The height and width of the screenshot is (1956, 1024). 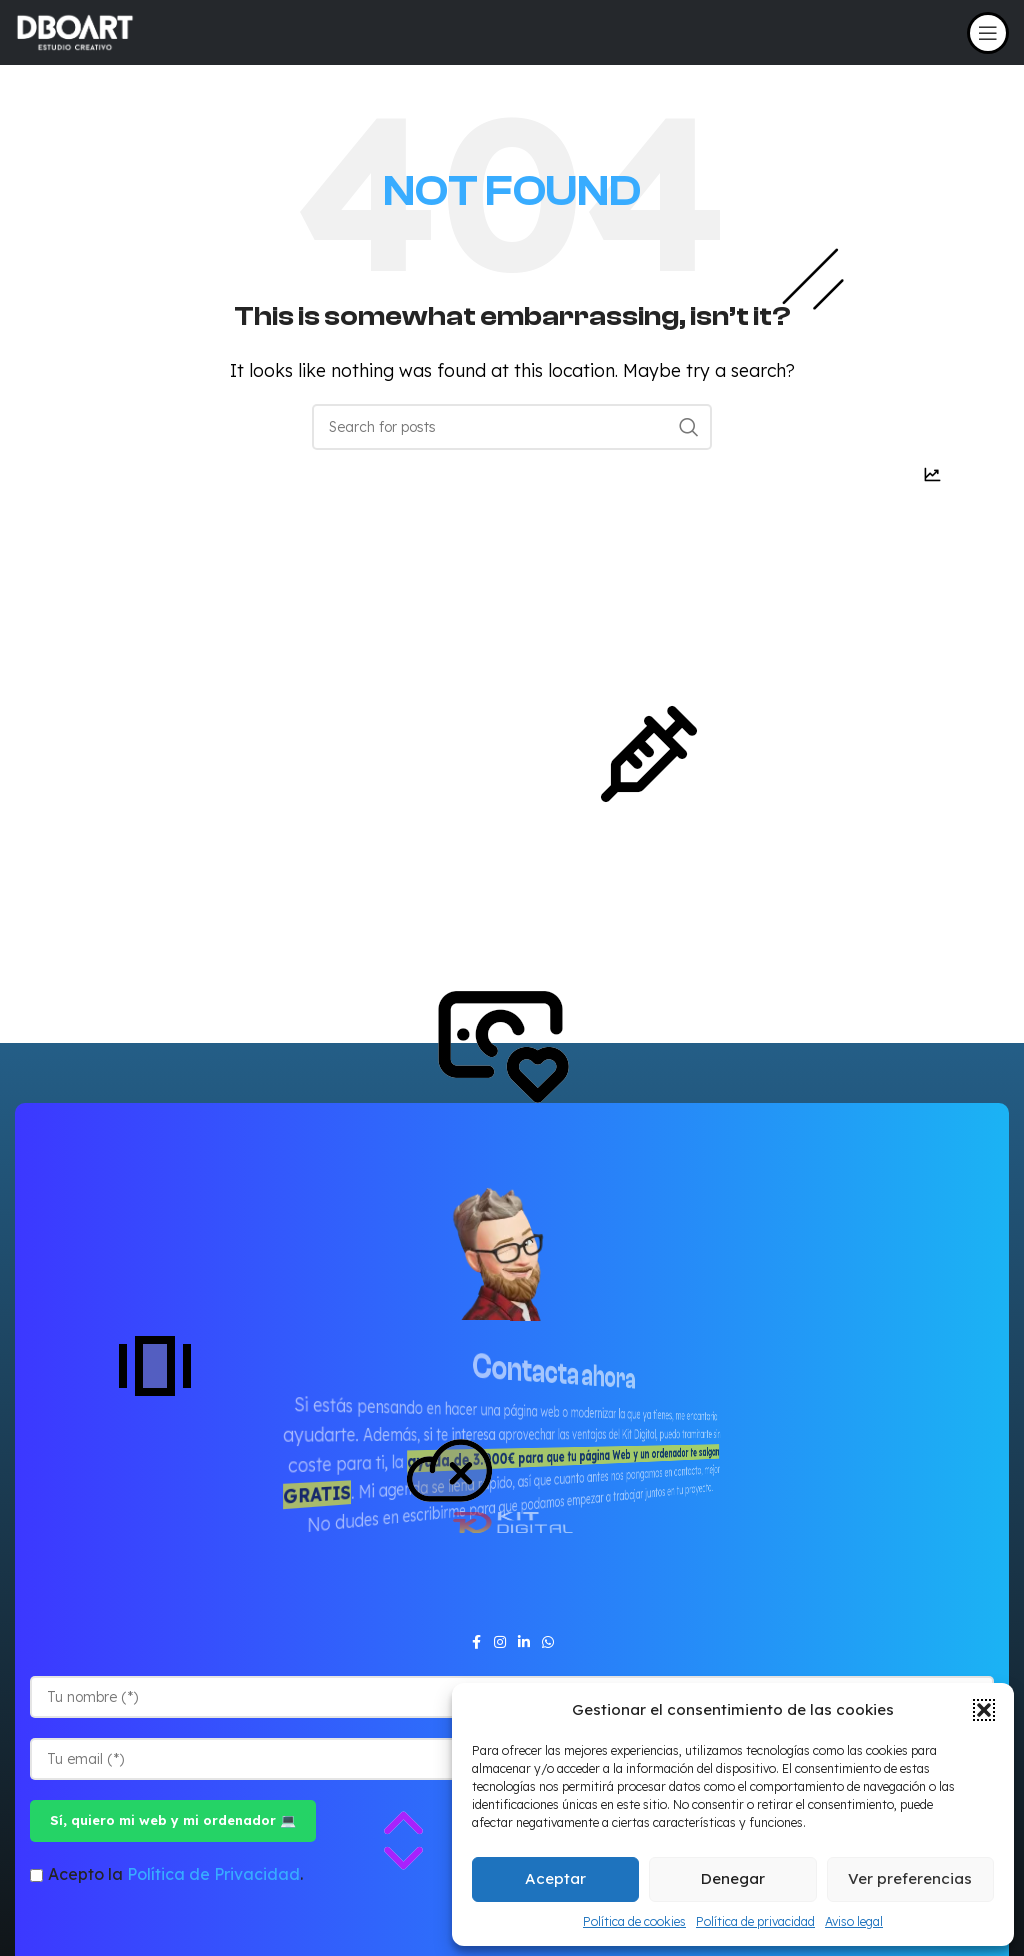 I want to click on expand or collapse a dropdown menu, so click(x=403, y=1840).